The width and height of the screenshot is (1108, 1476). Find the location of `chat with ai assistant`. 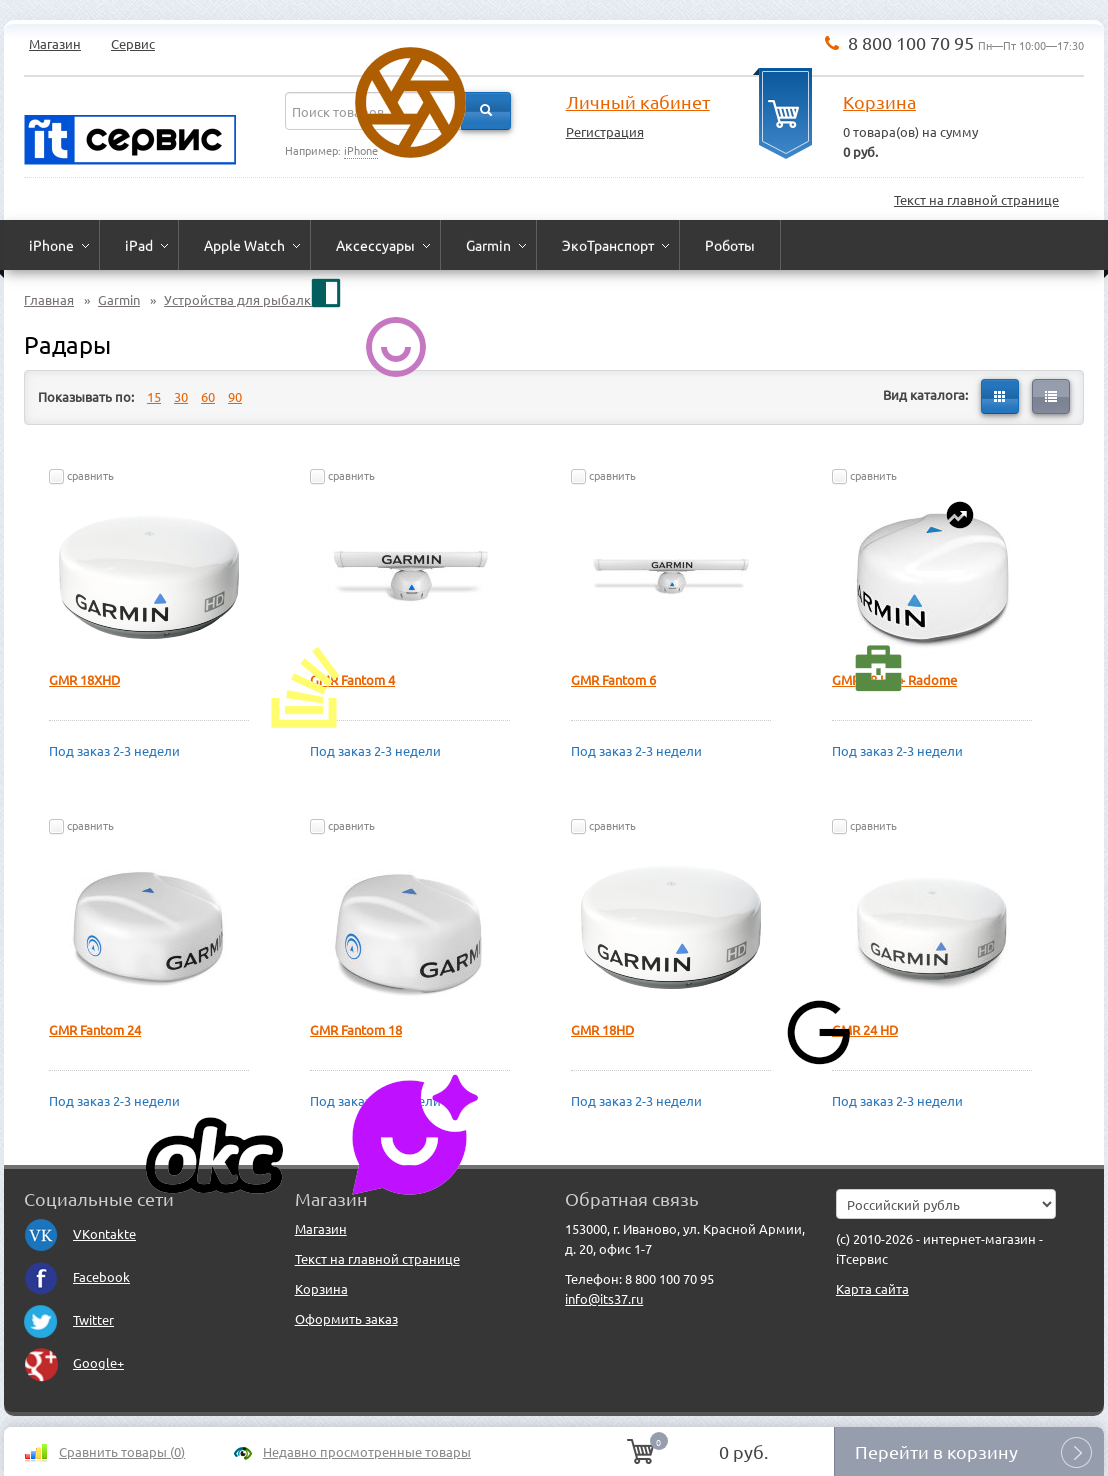

chat with ai assistant is located at coordinates (409, 1137).